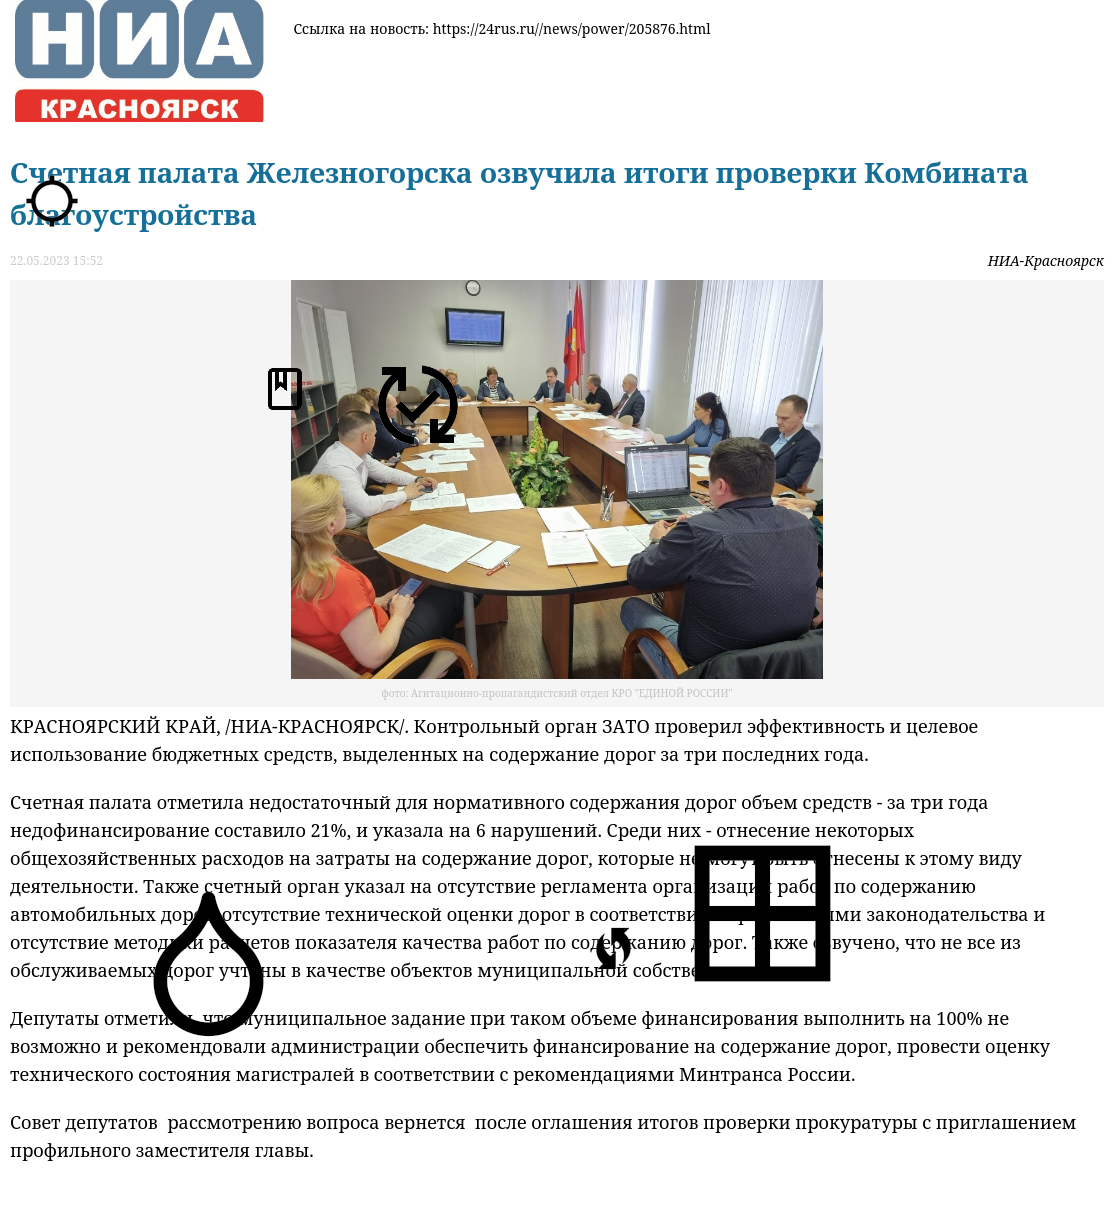 This screenshot has width=1114, height=1219. Describe the element at coordinates (418, 405) in the screenshot. I see `indicates content has been published with recent changes` at that location.